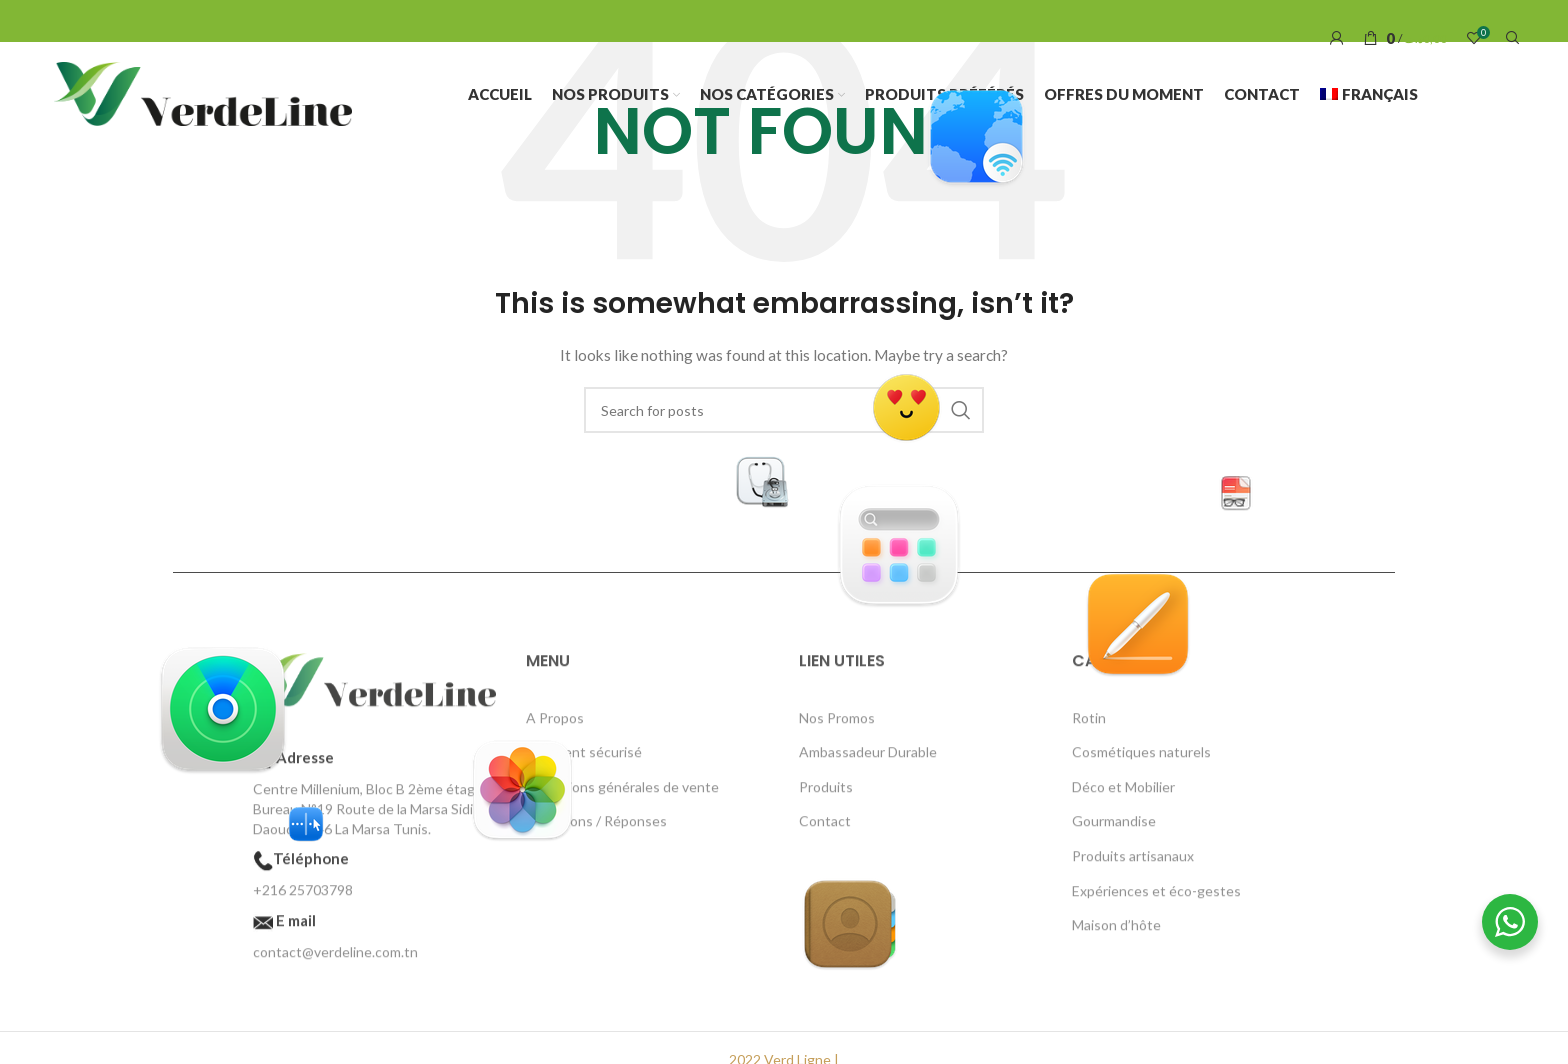  I want to click on open the papers reference management app, so click(1236, 493).